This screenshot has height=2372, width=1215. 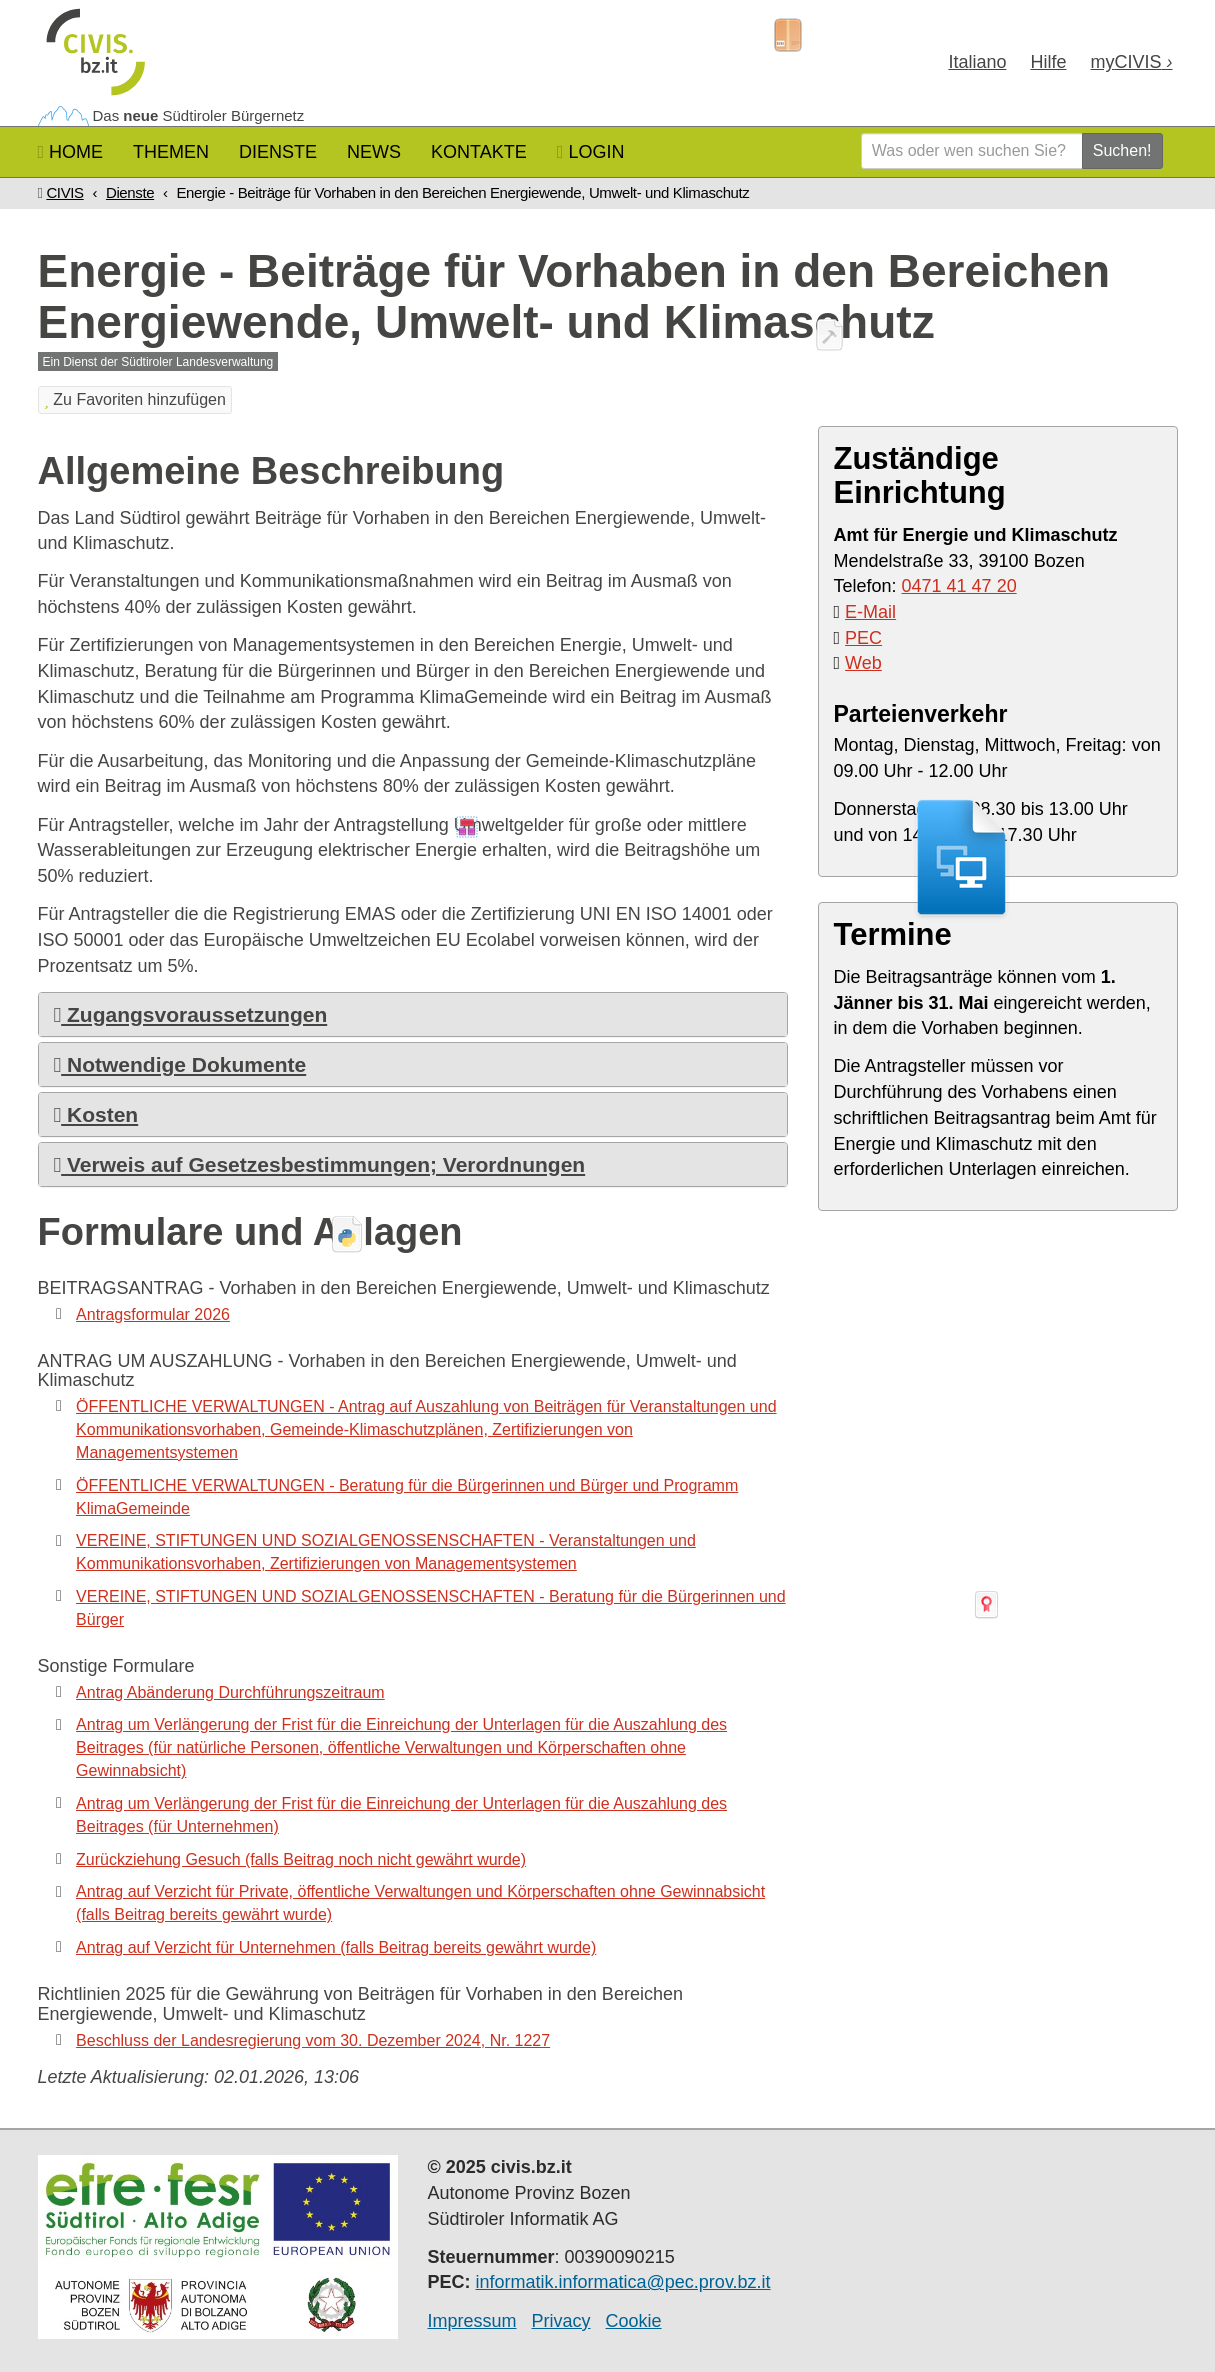 What do you see at coordinates (986, 1604) in the screenshot?
I see `pkcs7 certificate bundle file` at bounding box center [986, 1604].